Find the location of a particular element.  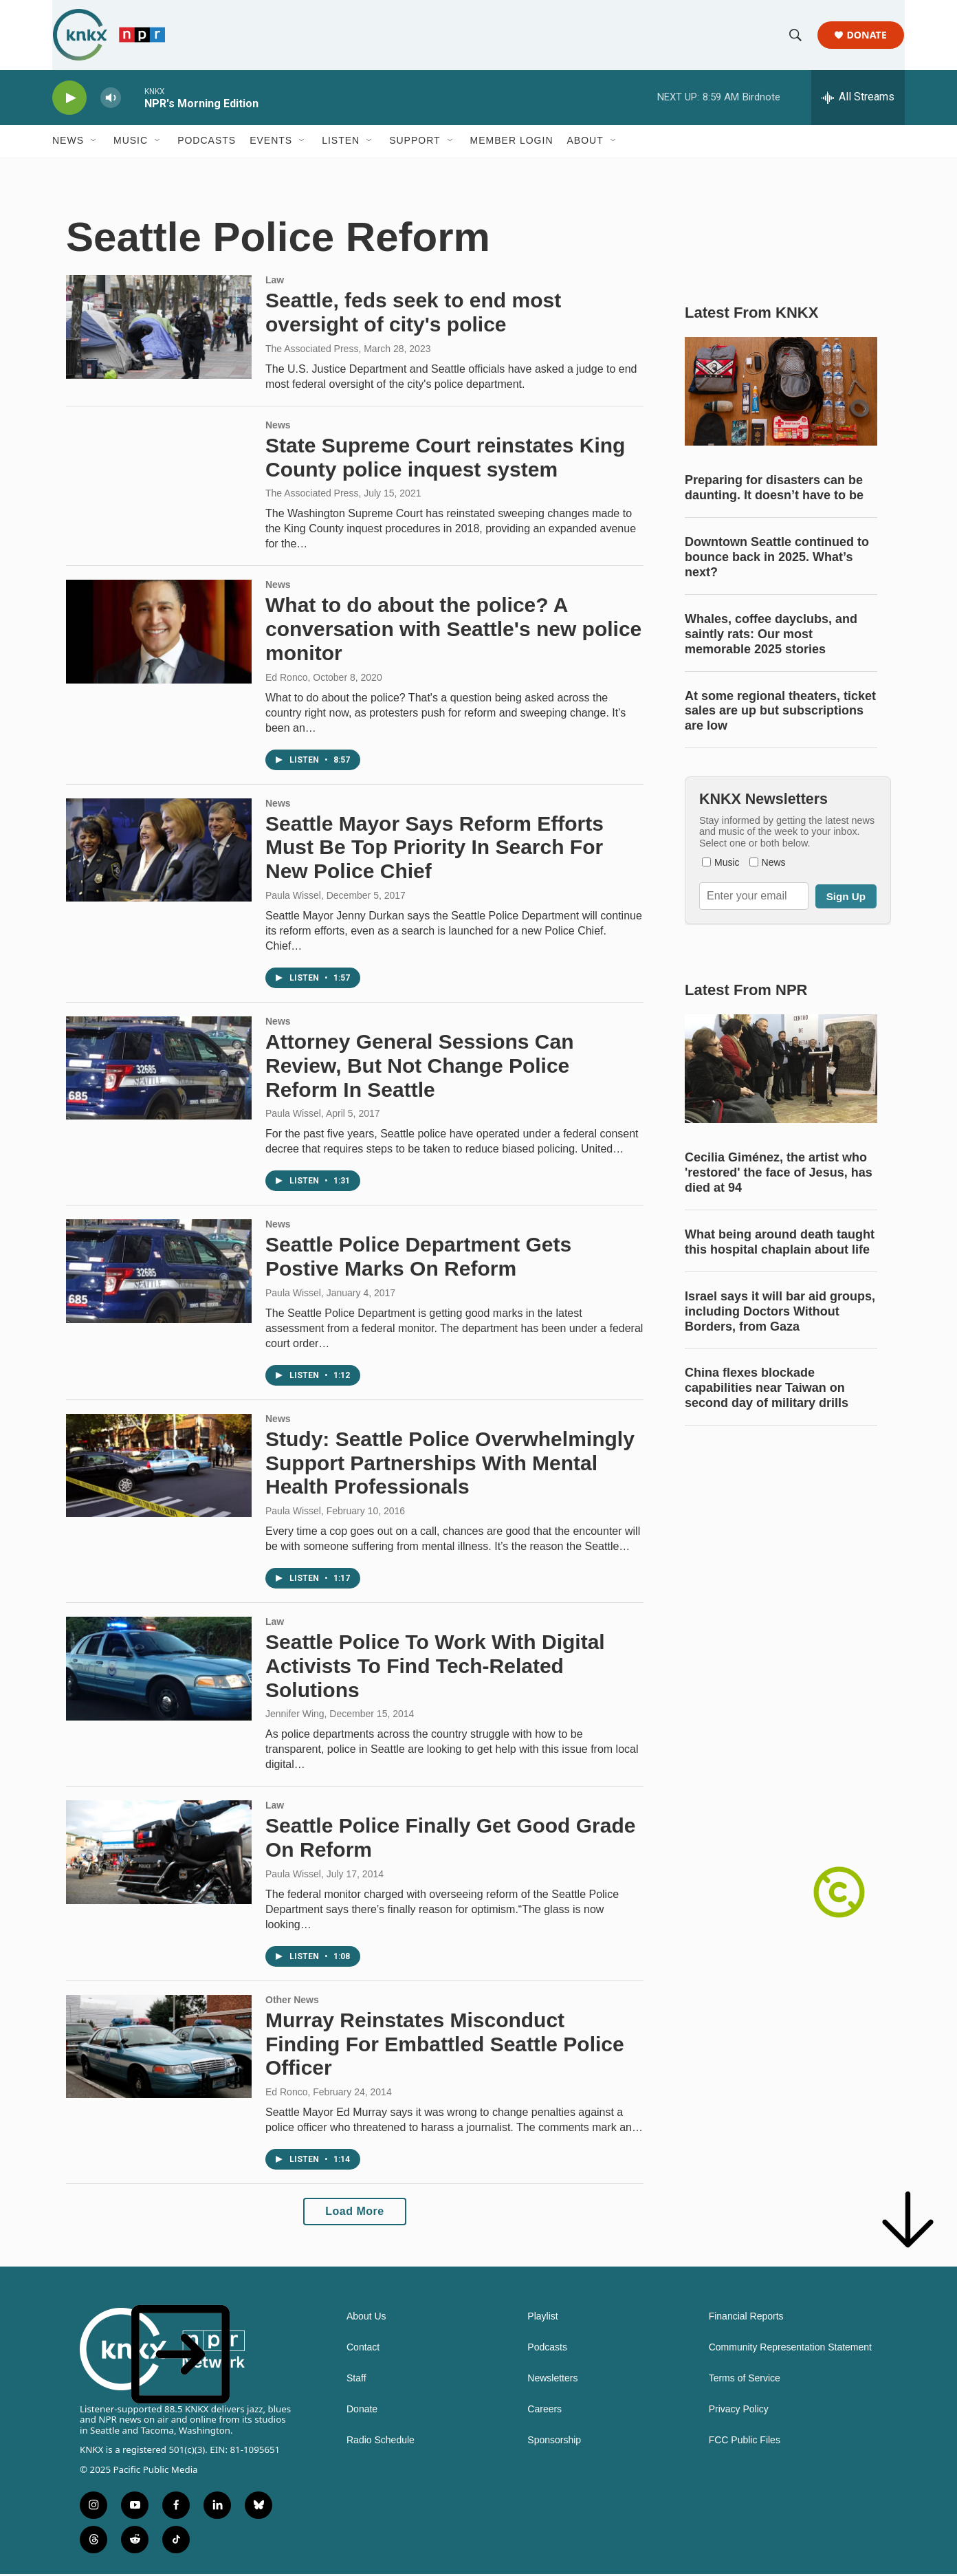

navigate to the next page or section is located at coordinates (180, 2354).